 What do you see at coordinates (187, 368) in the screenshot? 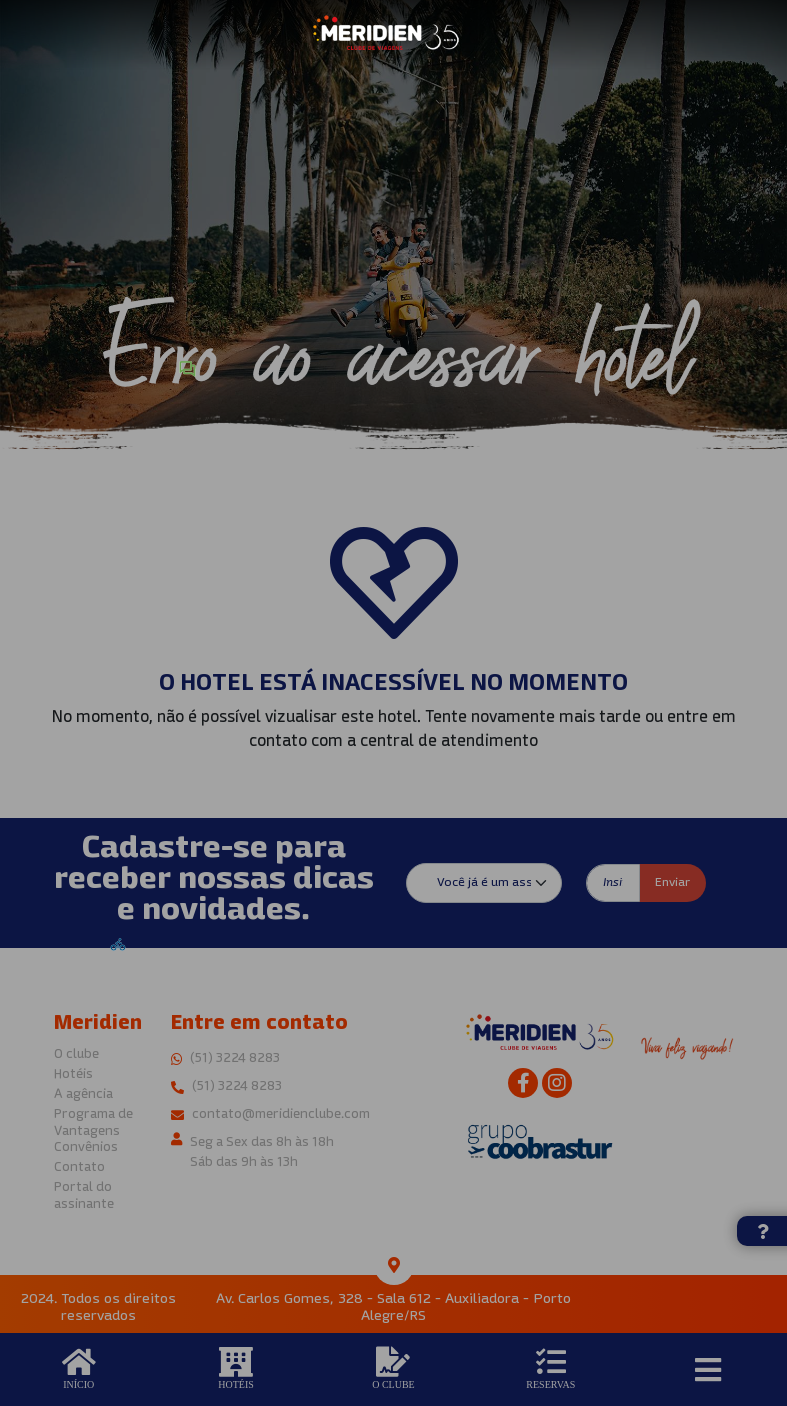
I see `open your conversations` at bounding box center [187, 368].